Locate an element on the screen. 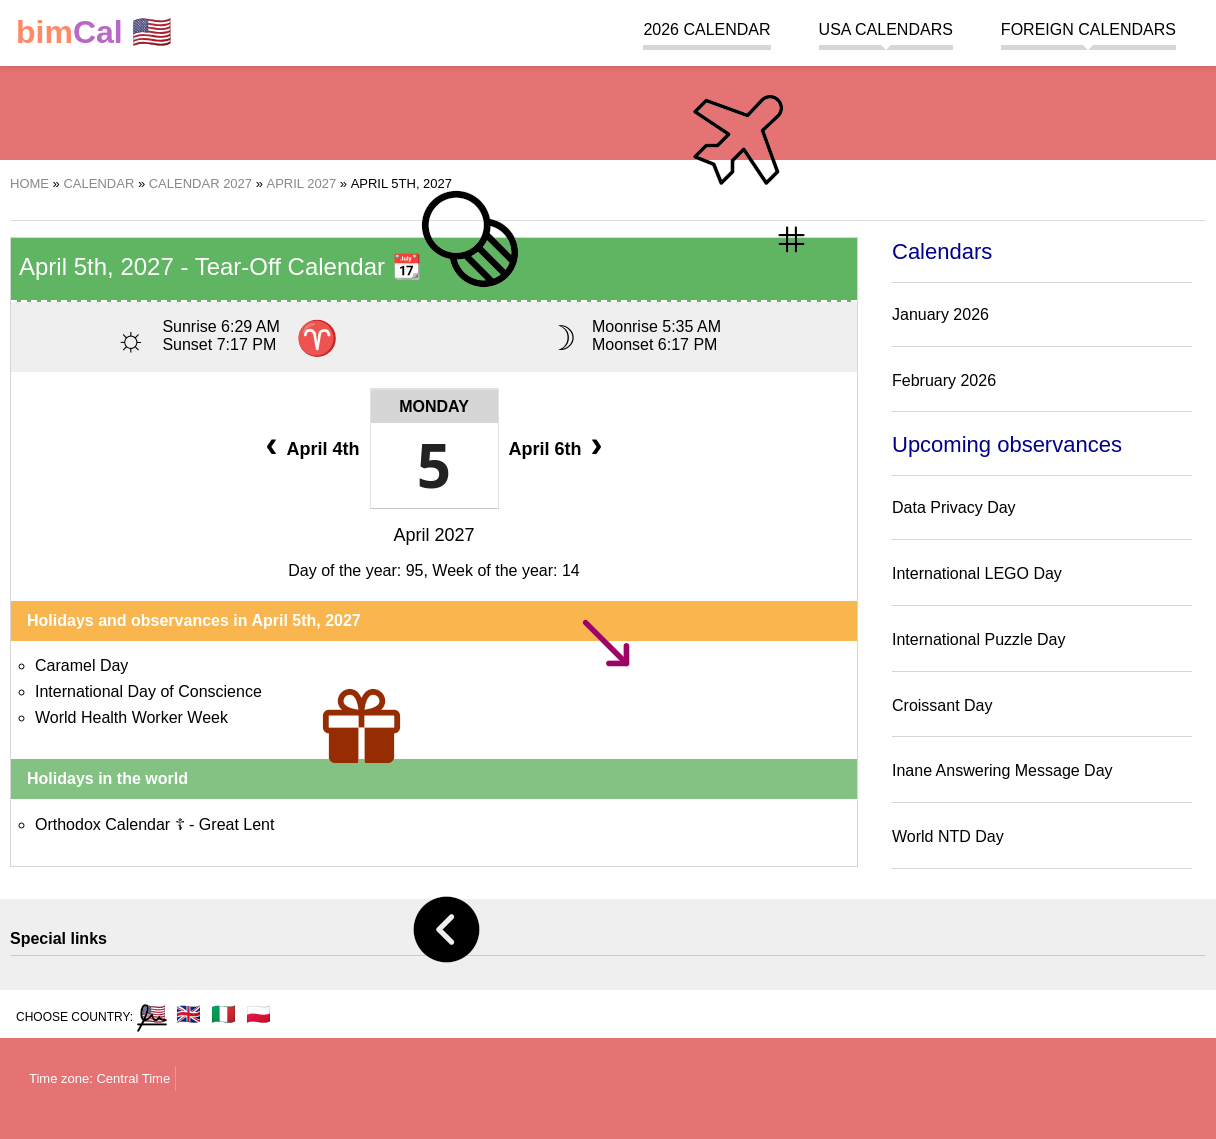  add or view hashtags is located at coordinates (791, 239).